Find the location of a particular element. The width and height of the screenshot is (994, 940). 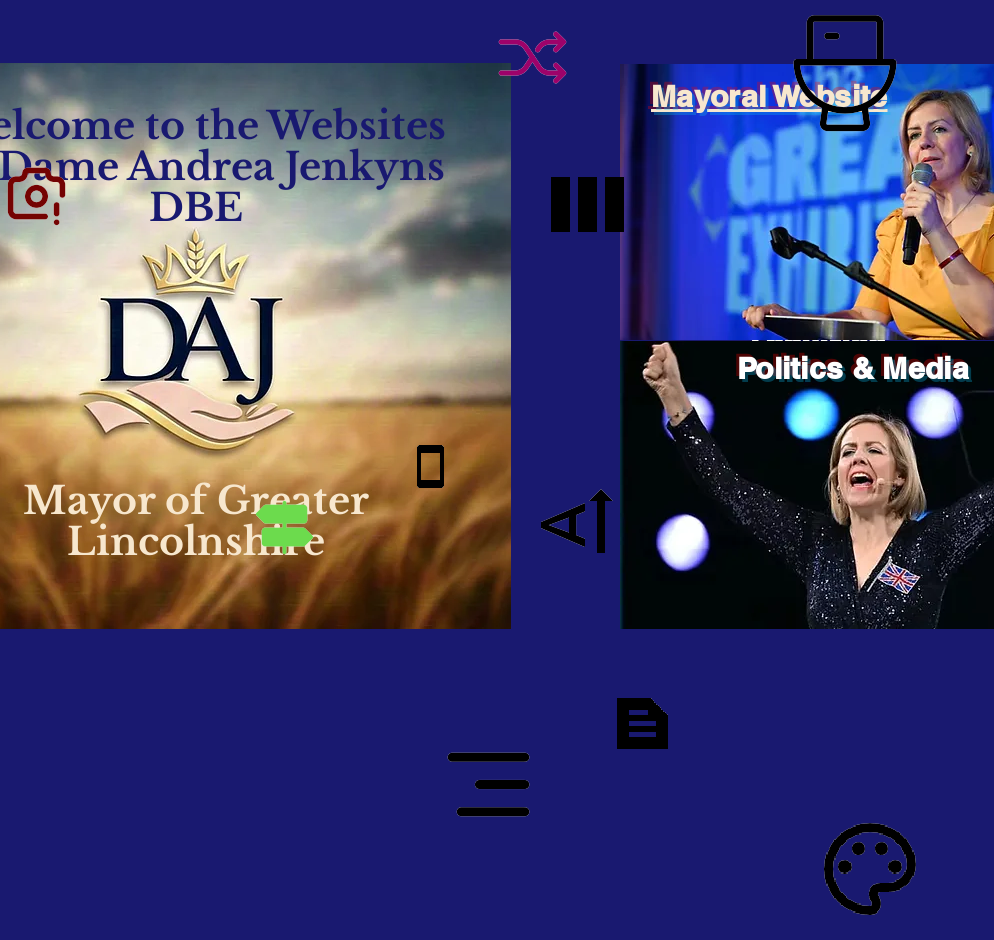

view directions or navigation options is located at coordinates (284, 527).